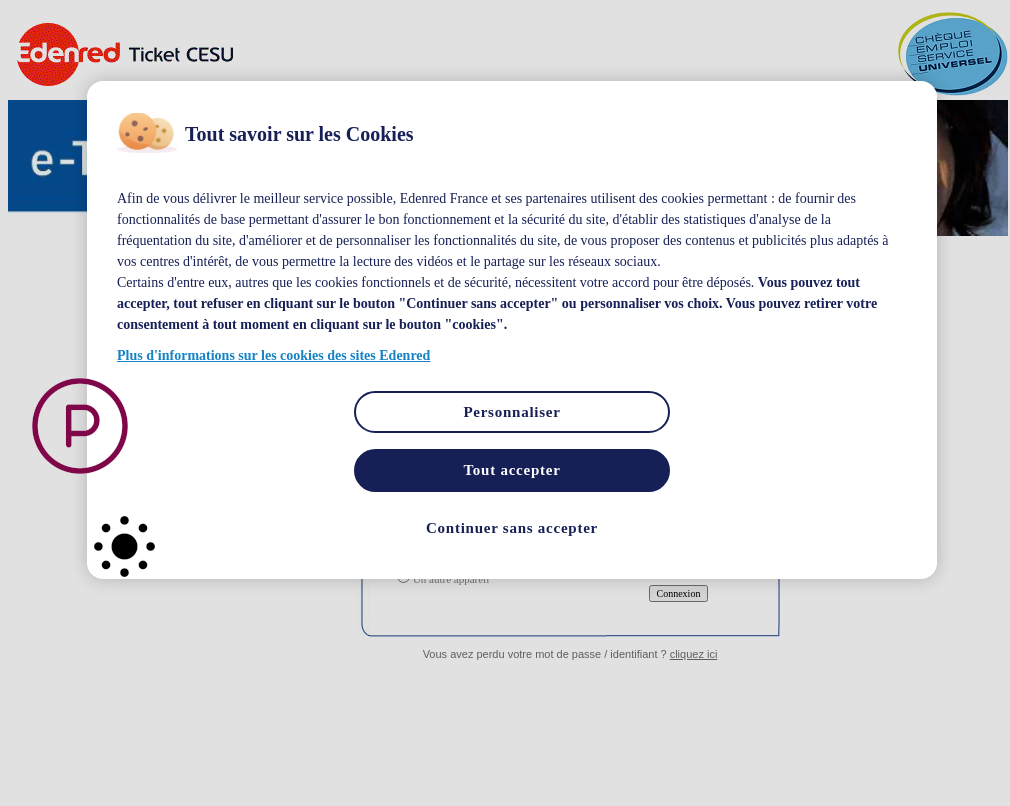  Describe the element at coordinates (124, 546) in the screenshot. I see `decrease screen brightness` at that location.